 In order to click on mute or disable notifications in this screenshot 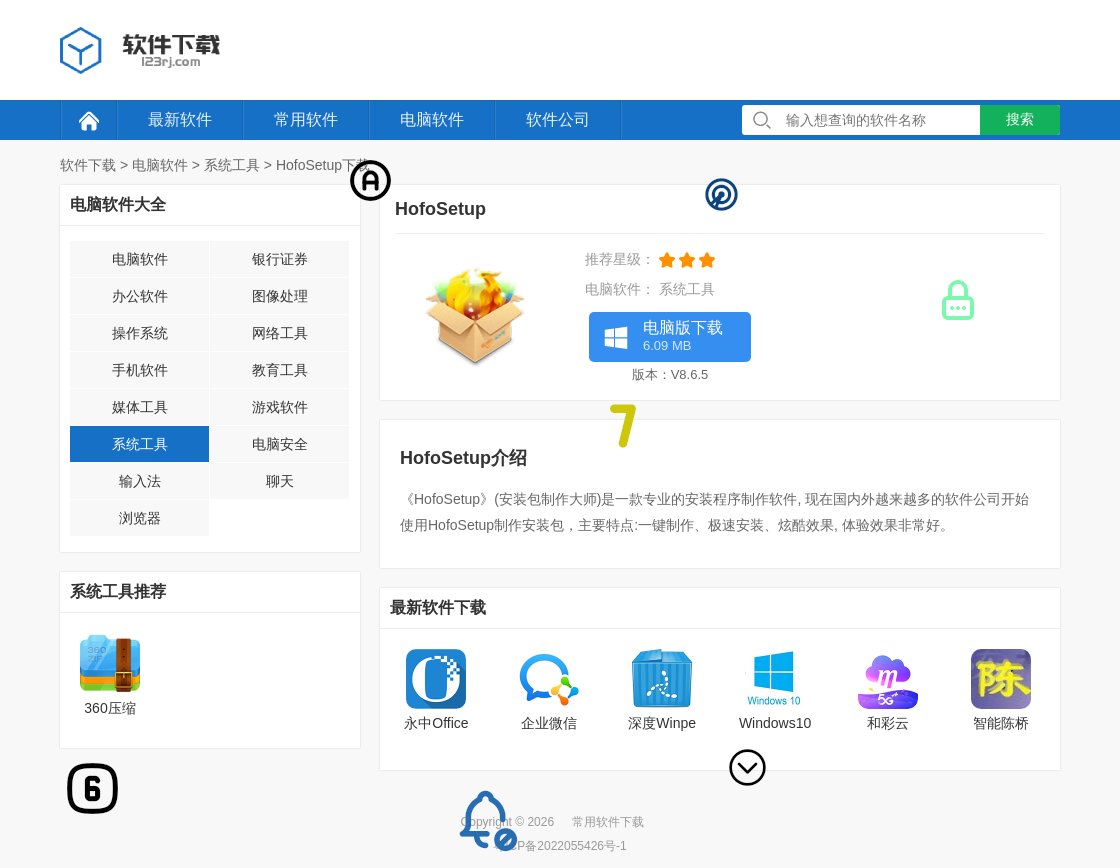, I will do `click(485, 819)`.